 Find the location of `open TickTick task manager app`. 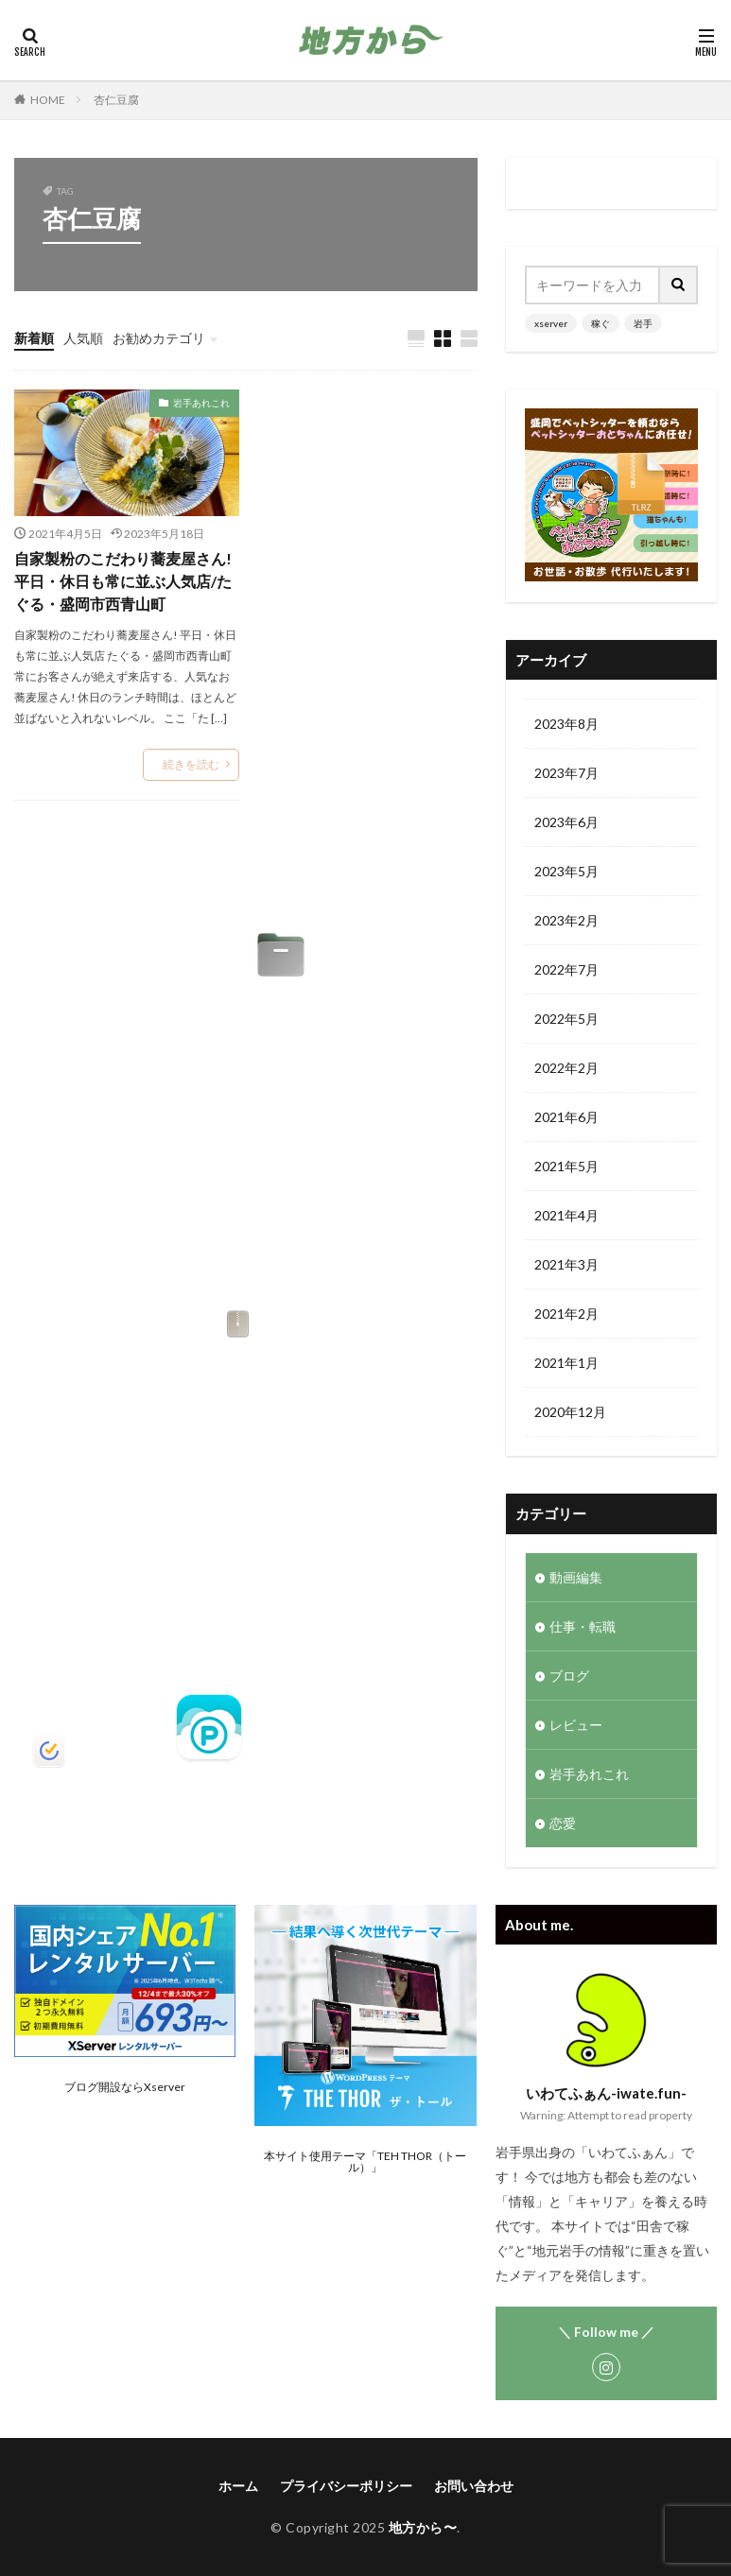

open TickTick task manager app is located at coordinates (49, 1751).